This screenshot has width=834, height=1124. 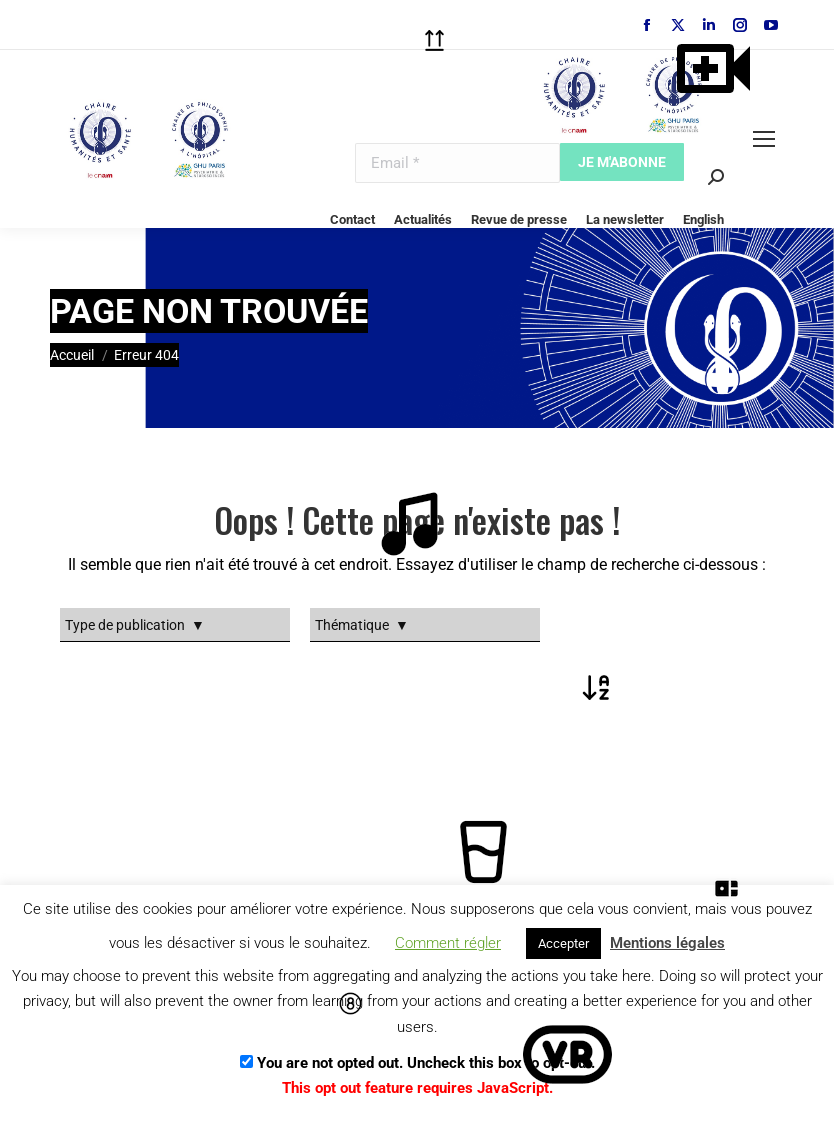 What do you see at coordinates (596, 687) in the screenshot?
I see `sort alphabetically from A to Z` at bounding box center [596, 687].